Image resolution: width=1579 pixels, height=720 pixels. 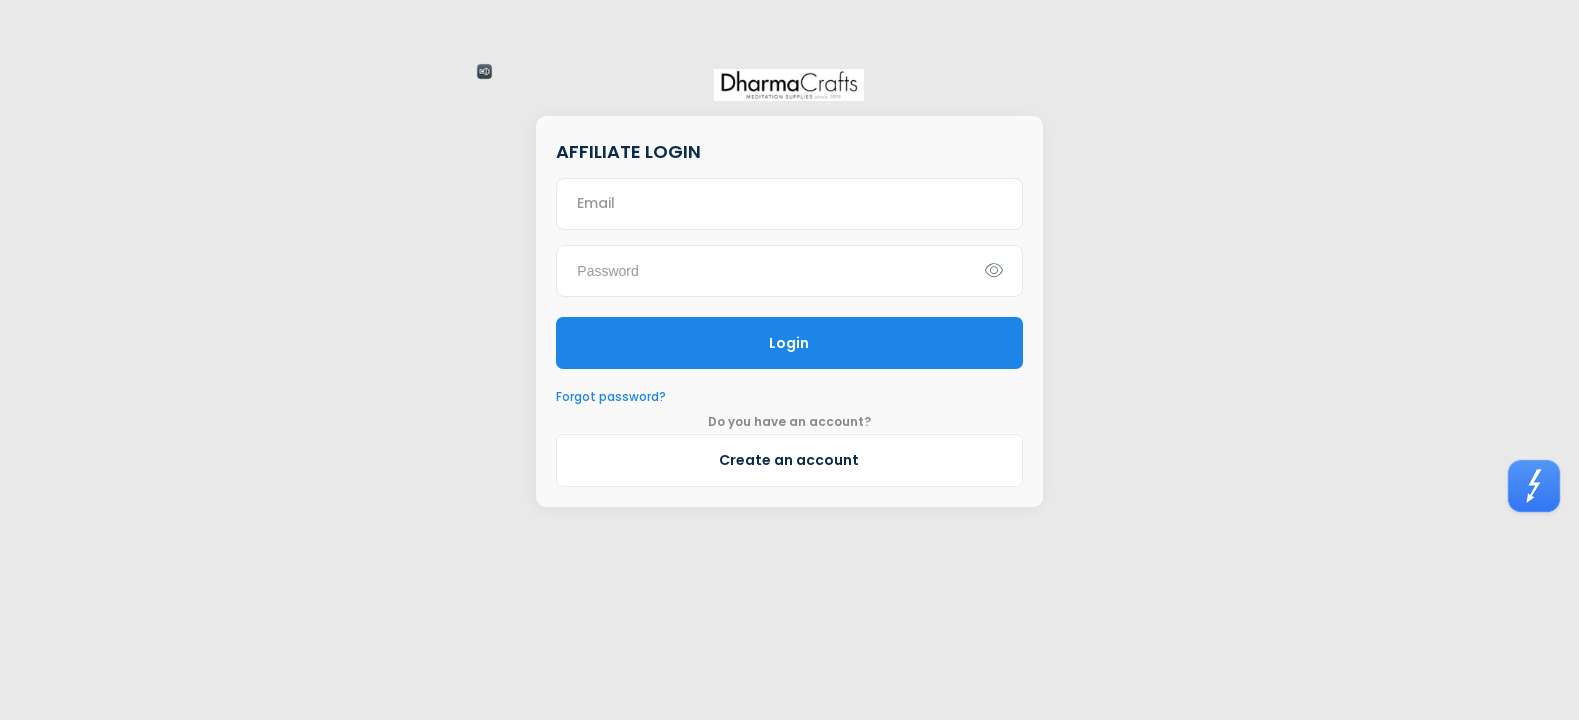 What do you see at coordinates (484, 71) in the screenshot?
I see `open bulky app for batch file renaming` at bounding box center [484, 71].